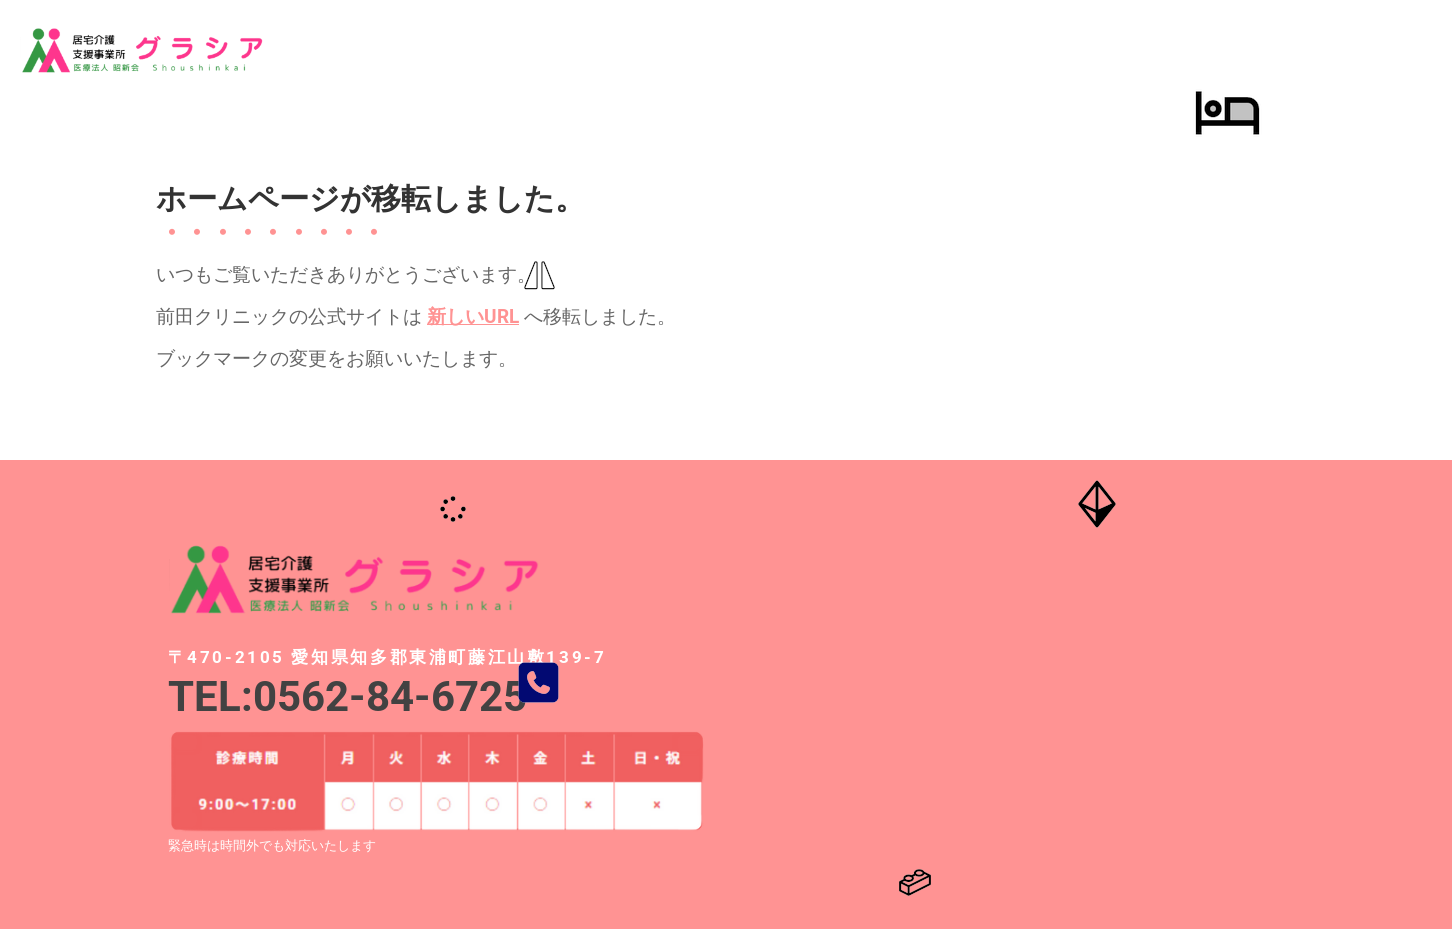  What do you see at coordinates (453, 509) in the screenshot?
I see `indicates content is loading` at bounding box center [453, 509].